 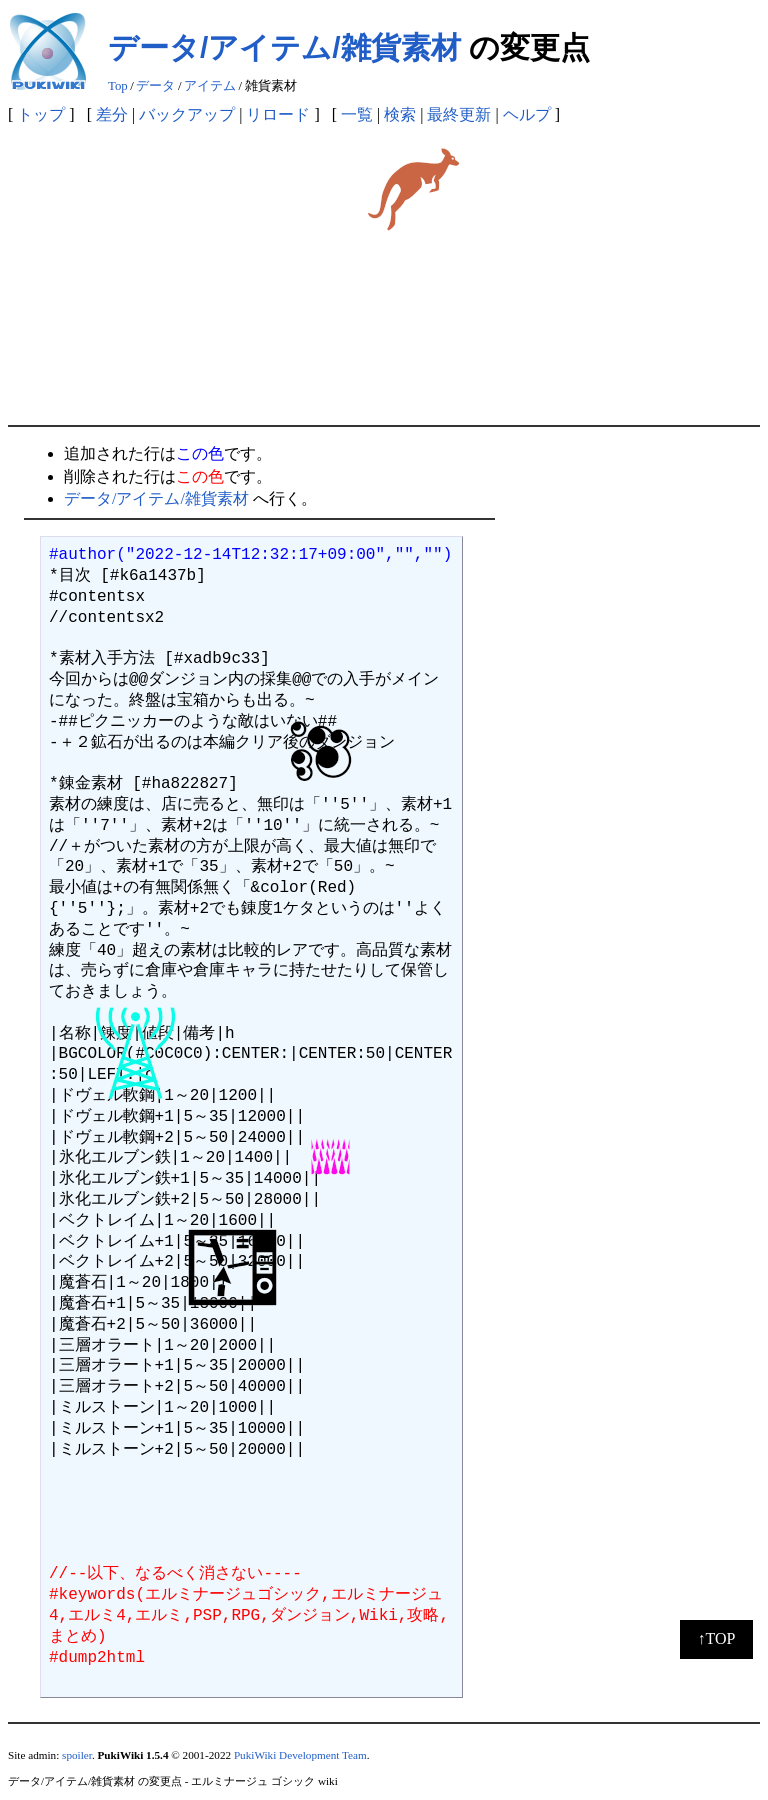 I want to click on indicates australian content or region, so click(x=413, y=189).